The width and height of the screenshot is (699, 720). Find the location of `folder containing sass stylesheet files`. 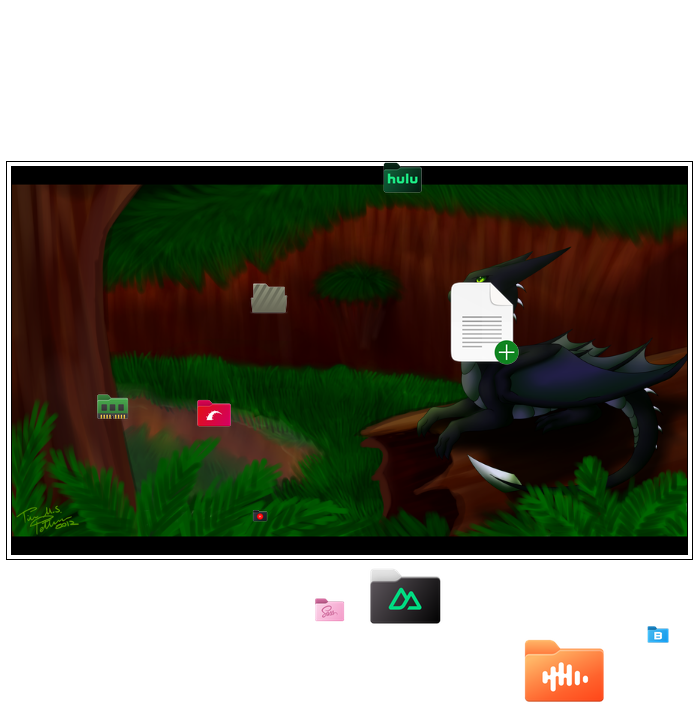

folder containing sass stylesheet files is located at coordinates (329, 610).